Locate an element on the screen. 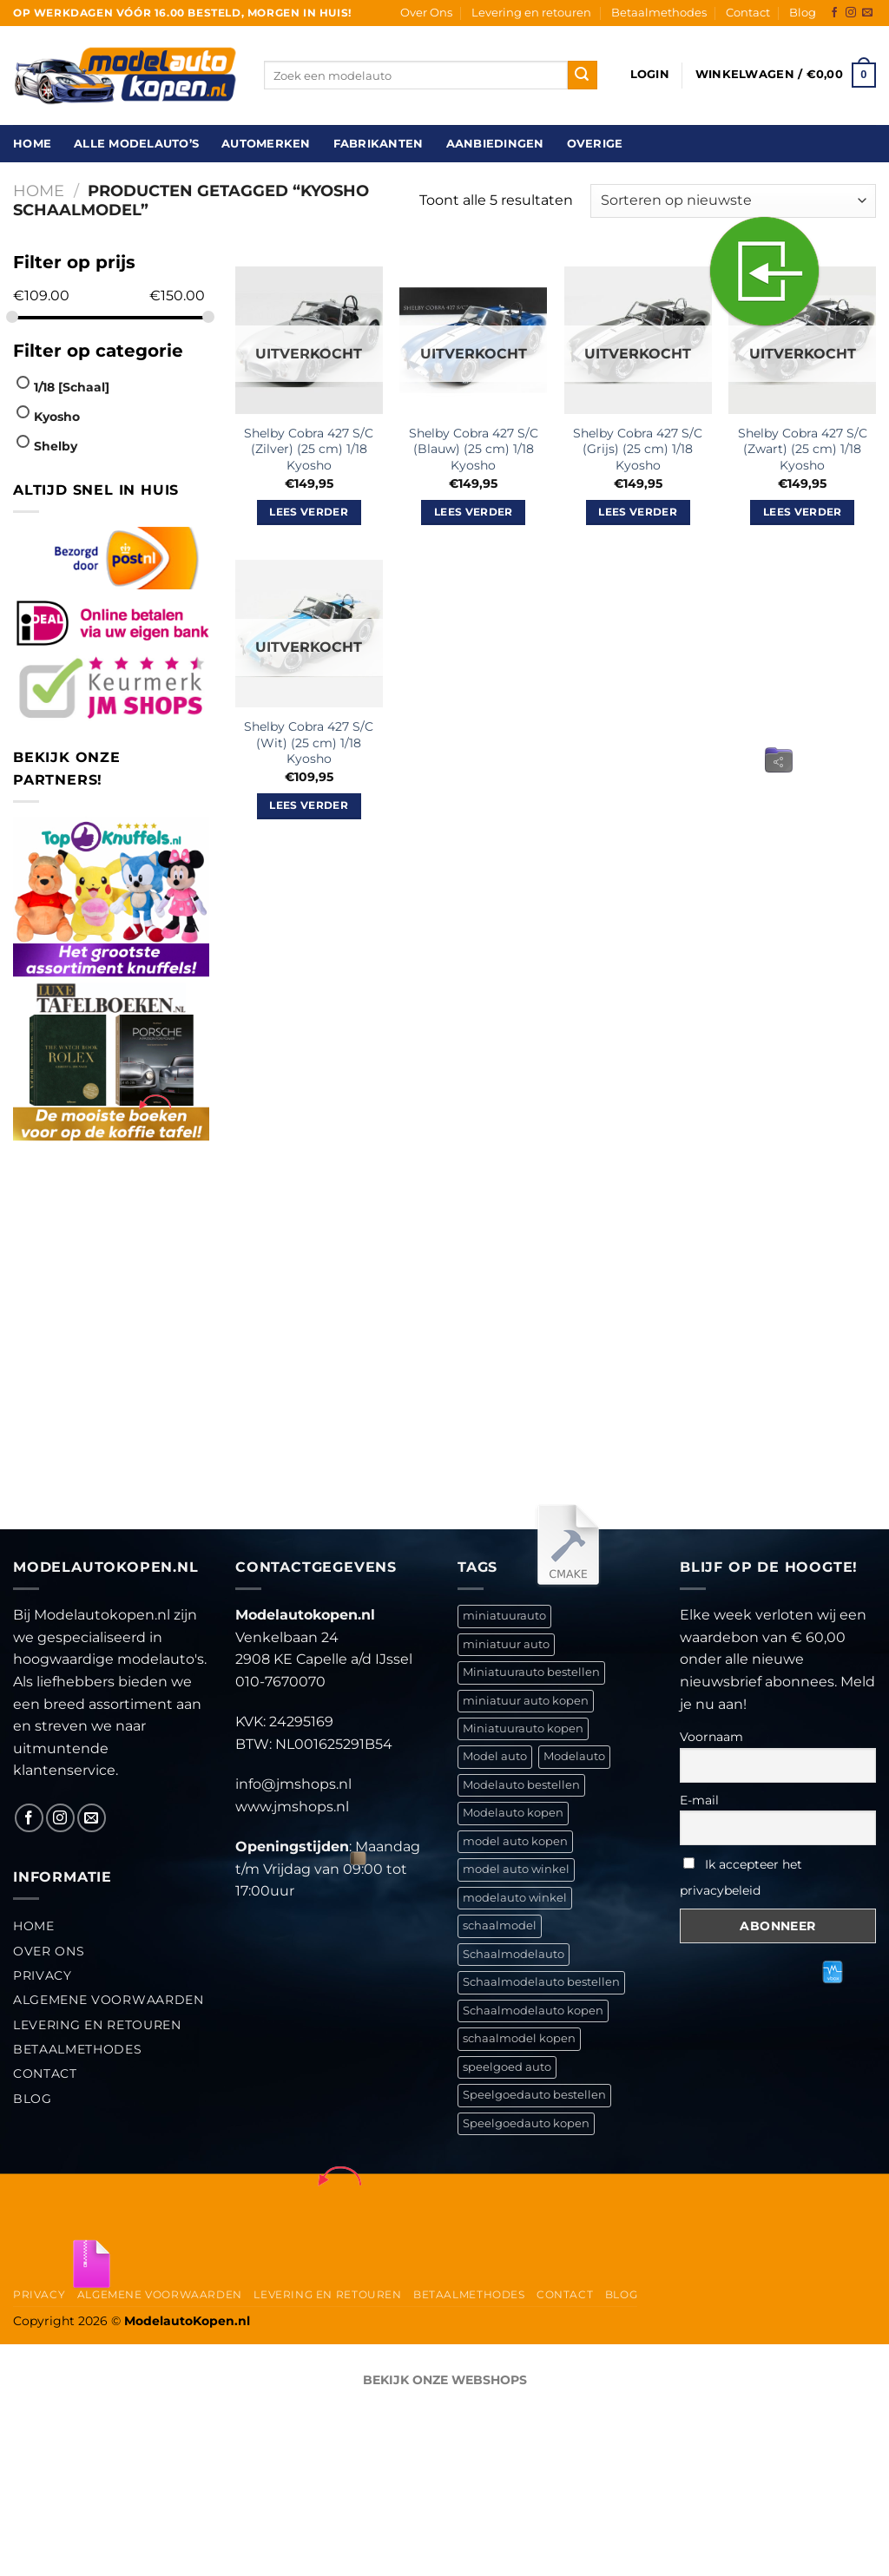 The height and width of the screenshot is (2576, 889). a VirtualBox virtual machine configuration file is located at coordinates (833, 1972).